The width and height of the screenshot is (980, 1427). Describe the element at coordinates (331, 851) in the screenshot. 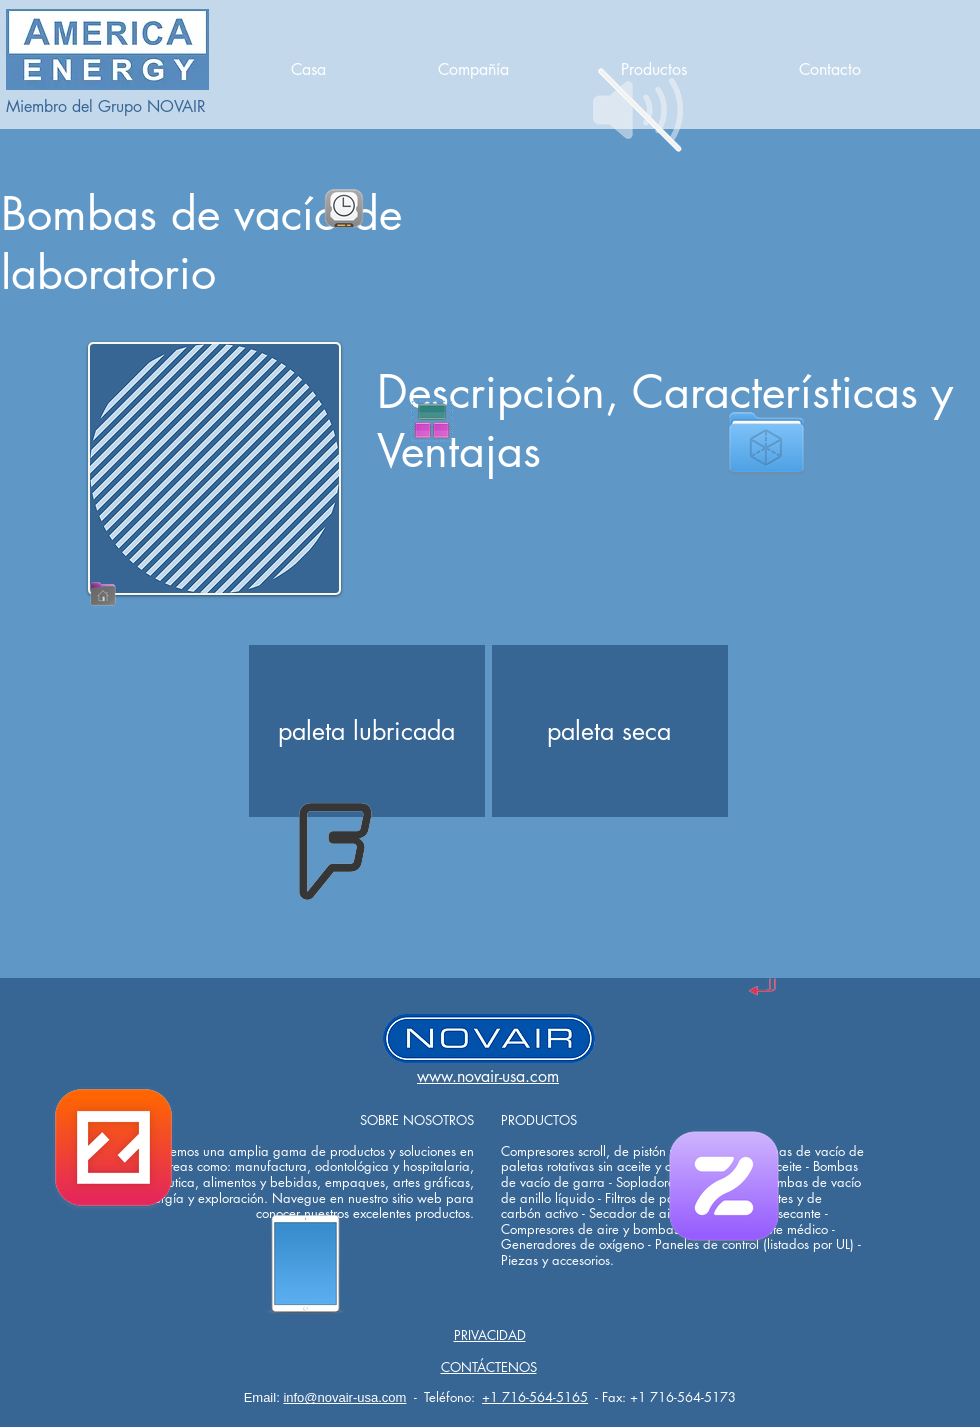

I see `connect your foursquare account` at that location.